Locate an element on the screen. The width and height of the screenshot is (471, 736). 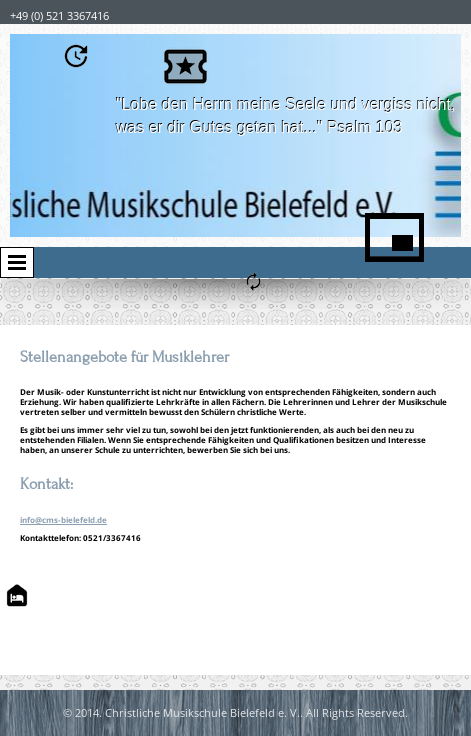
refresh or reload content is located at coordinates (253, 281).